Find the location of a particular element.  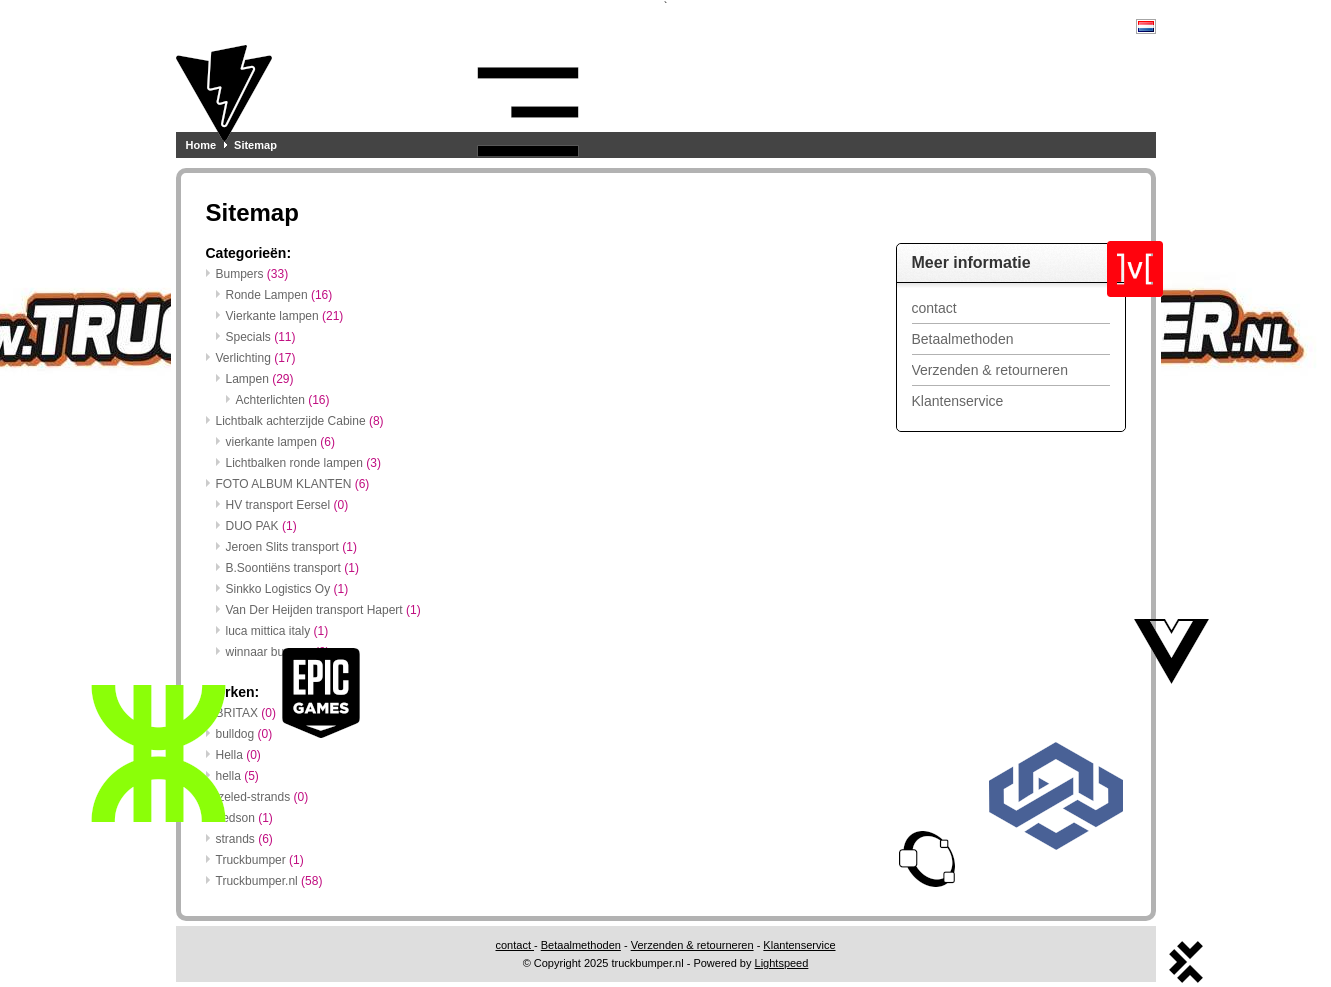

MobX state management library logo is located at coordinates (1135, 269).